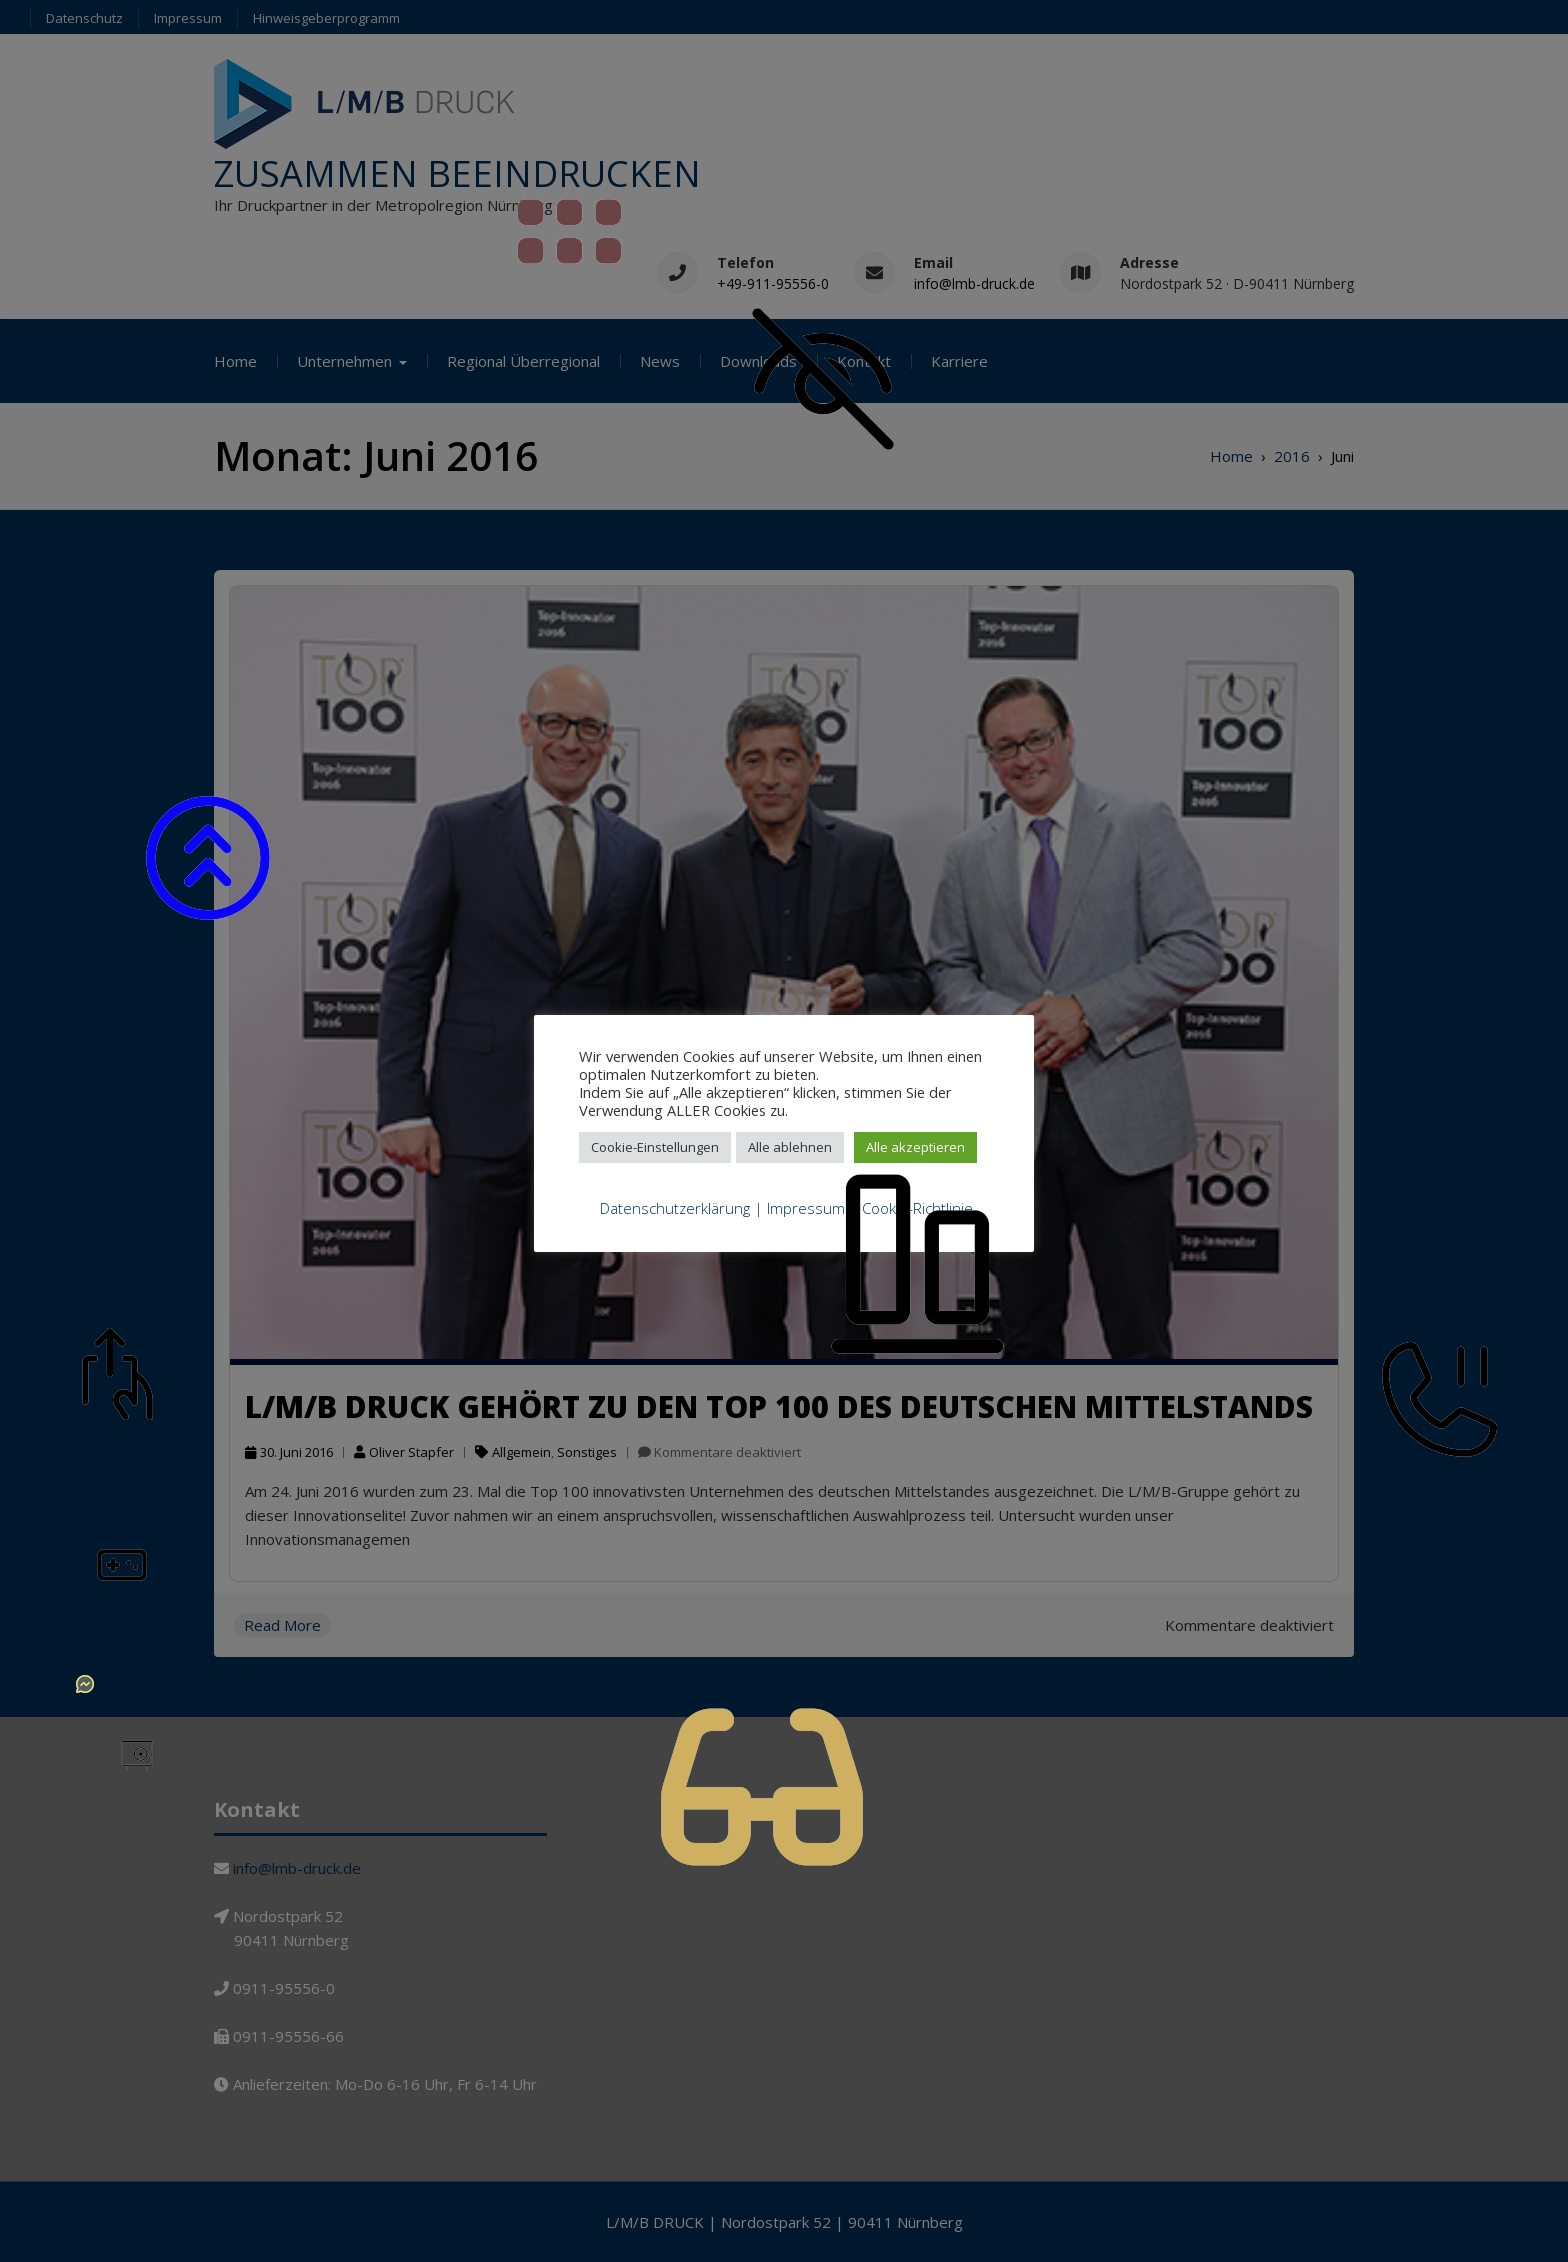  What do you see at coordinates (917, 1267) in the screenshot?
I see `align selected objects to the bottom edge` at bounding box center [917, 1267].